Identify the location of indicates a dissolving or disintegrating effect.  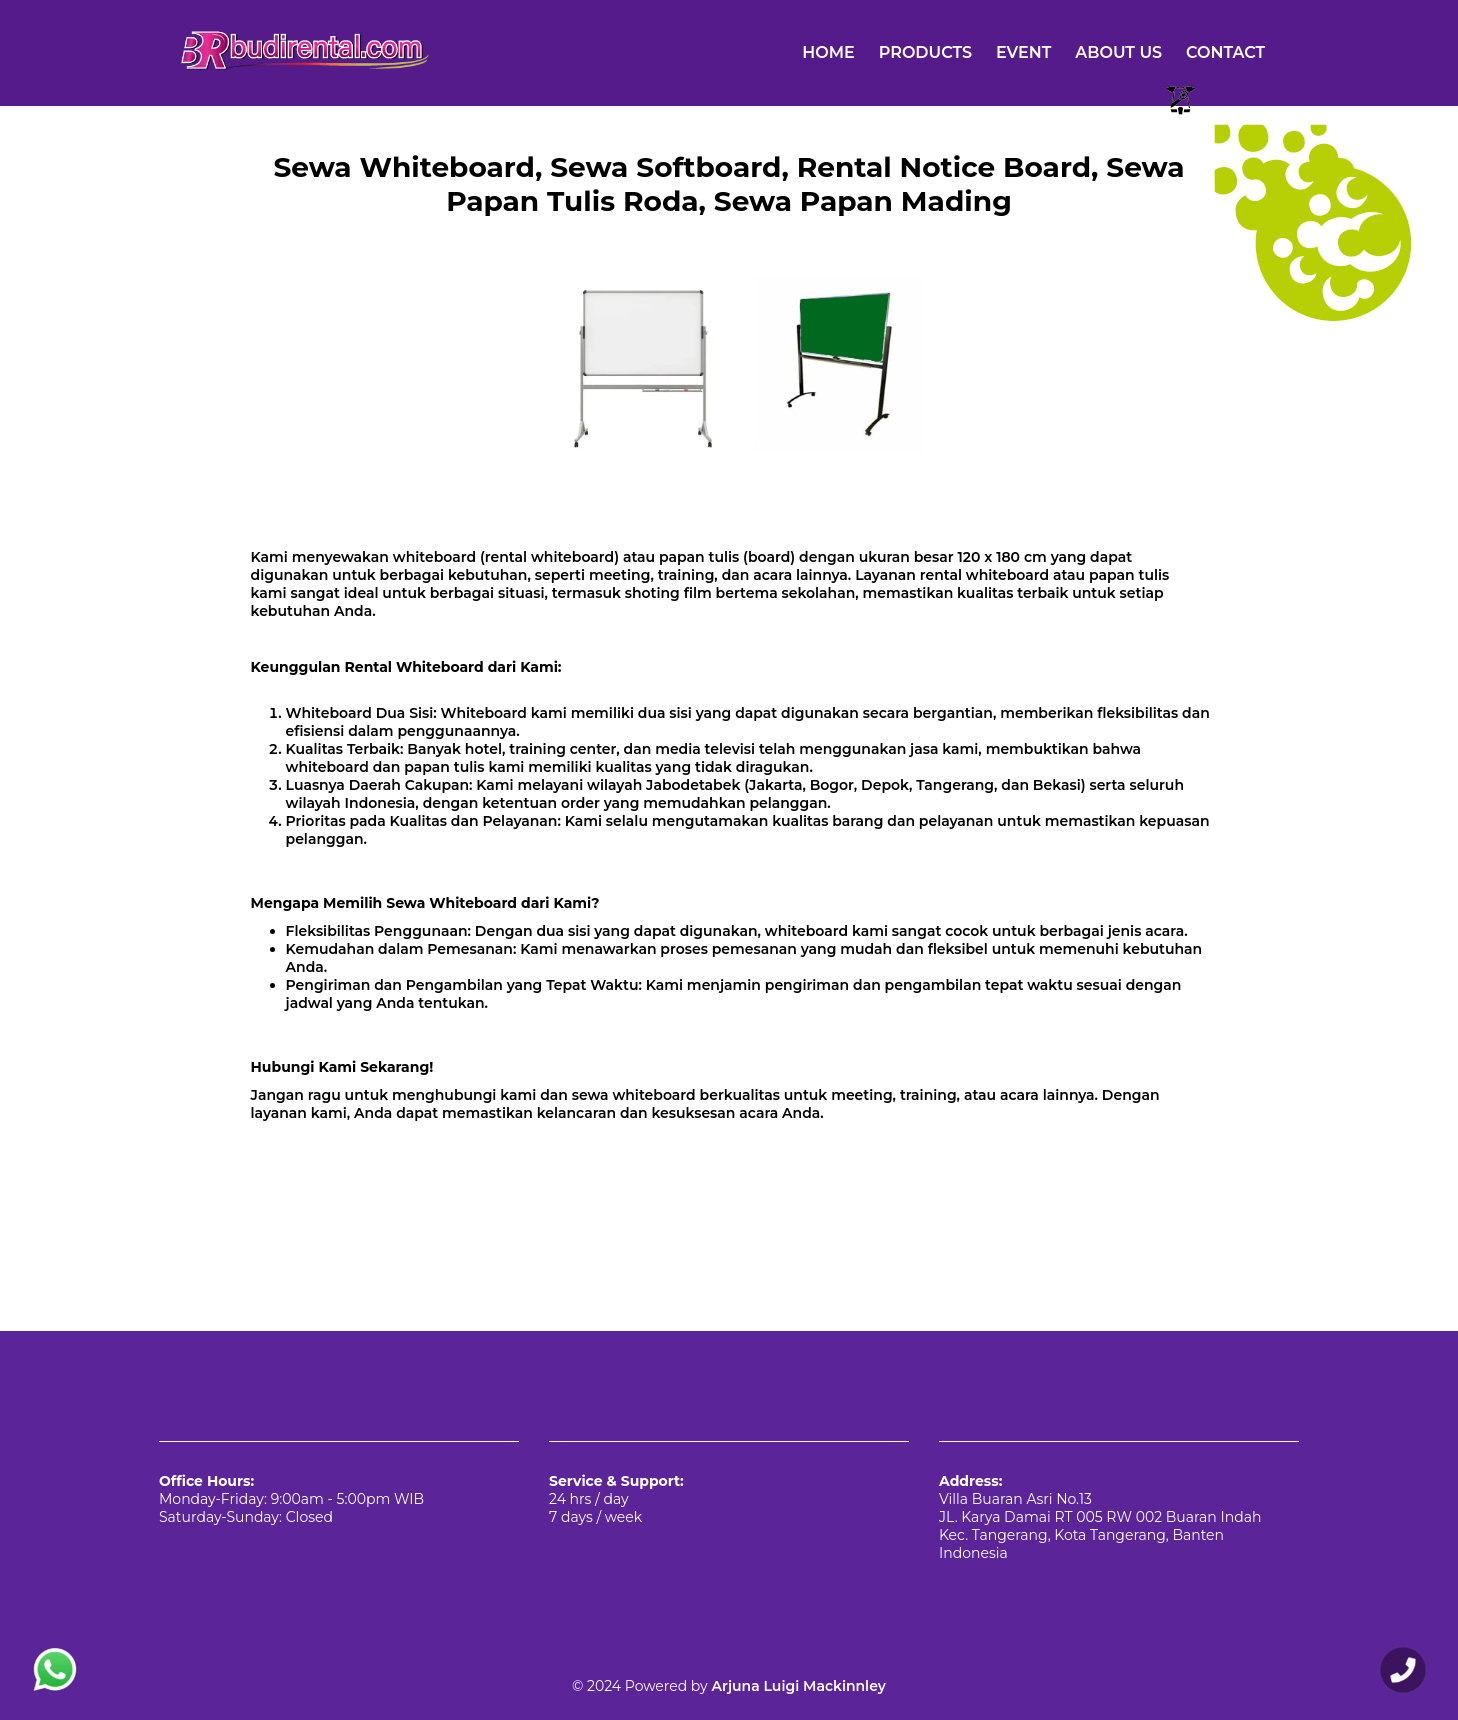
(1313, 223).